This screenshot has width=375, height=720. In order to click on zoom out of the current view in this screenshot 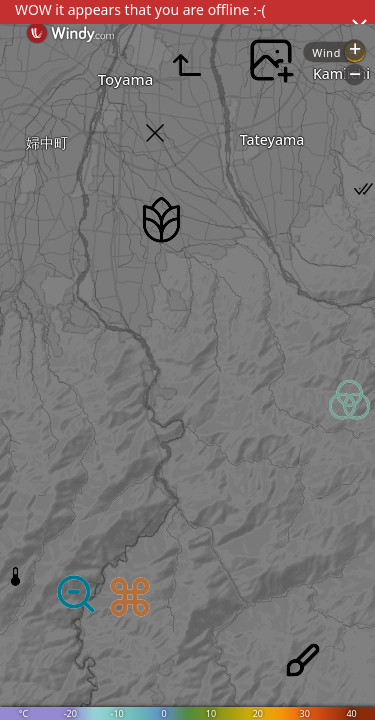, I will do `click(76, 594)`.